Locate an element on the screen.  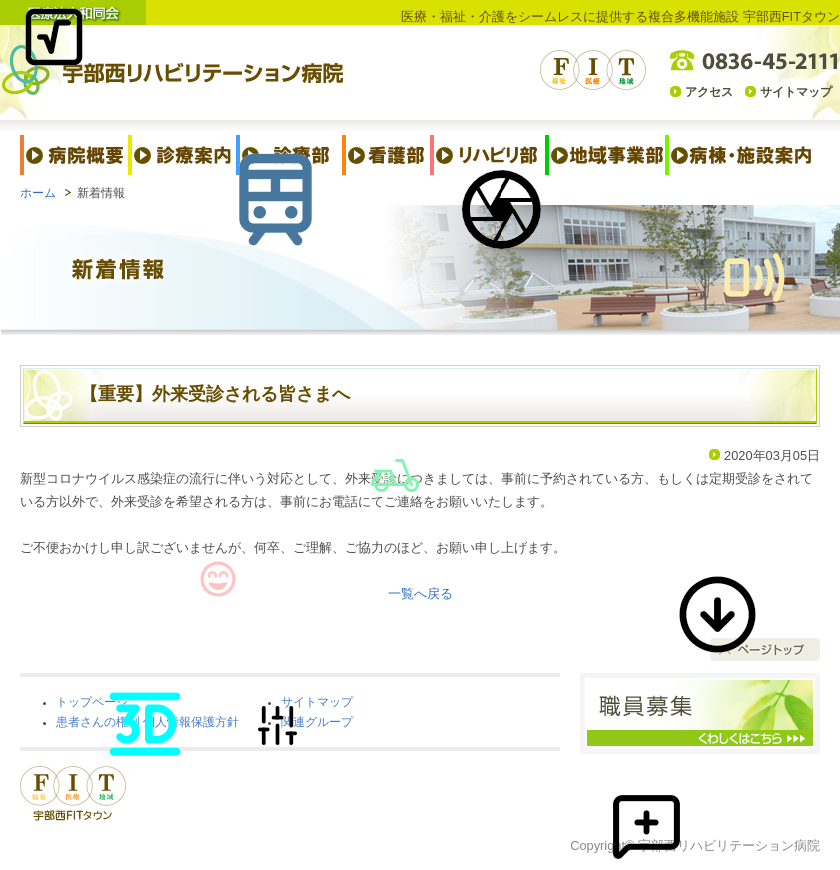
select moped or scooter delivery option is located at coordinates (395, 477).